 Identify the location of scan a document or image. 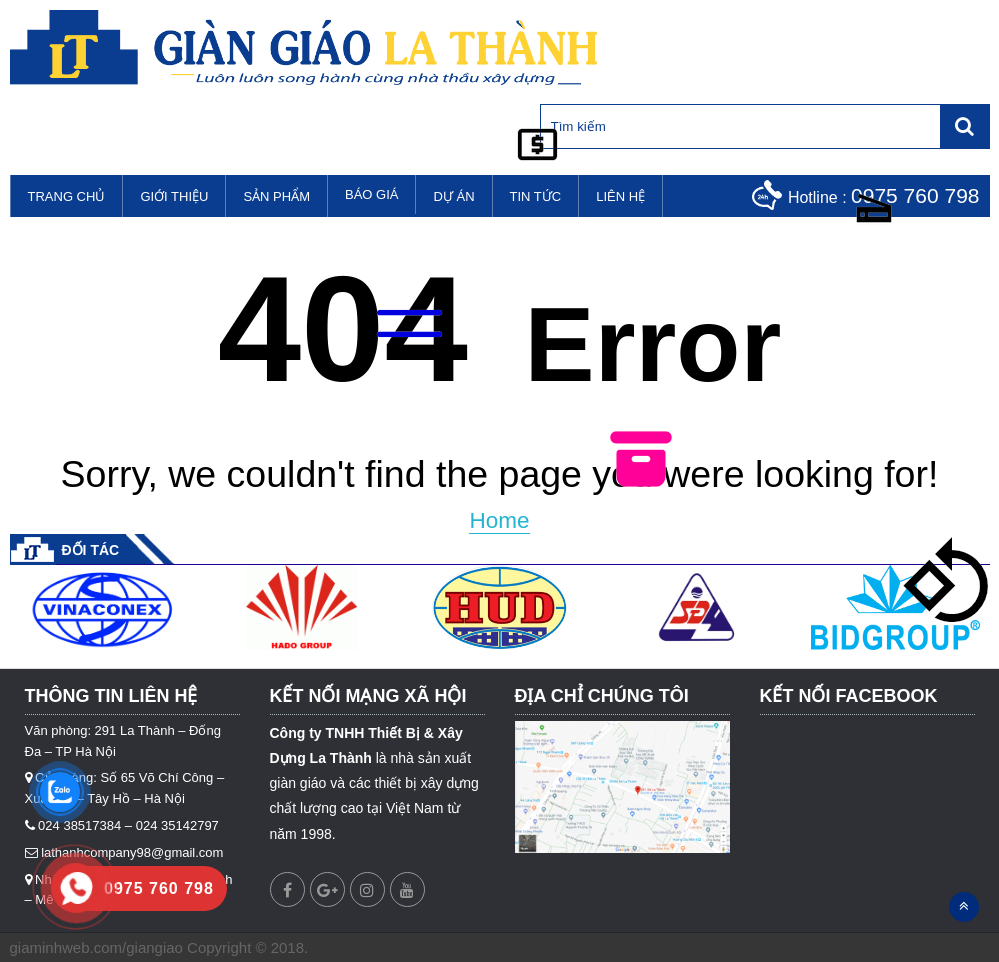
(874, 207).